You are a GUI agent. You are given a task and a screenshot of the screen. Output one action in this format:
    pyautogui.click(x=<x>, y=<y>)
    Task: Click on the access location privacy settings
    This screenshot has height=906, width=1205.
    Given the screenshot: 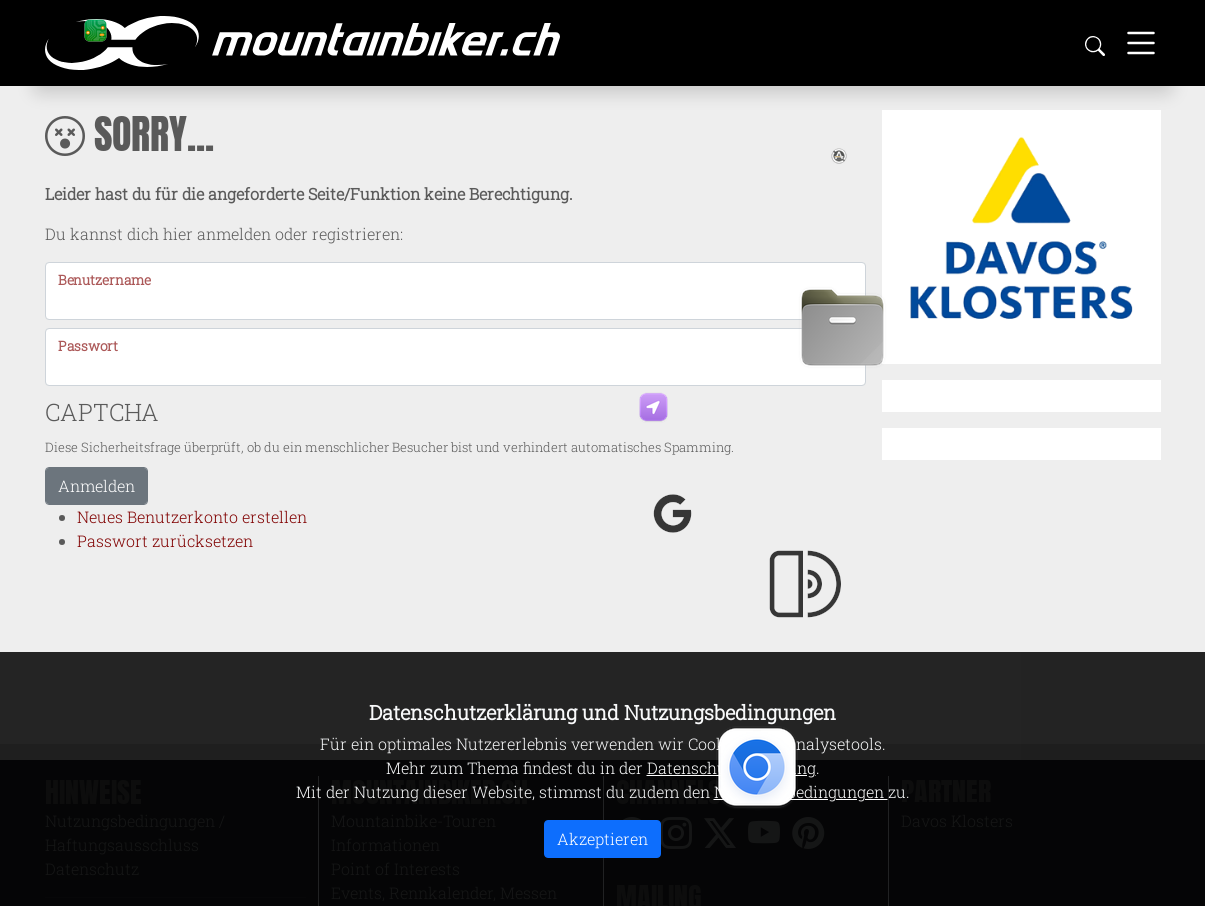 What is the action you would take?
    pyautogui.click(x=653, y=407)
    